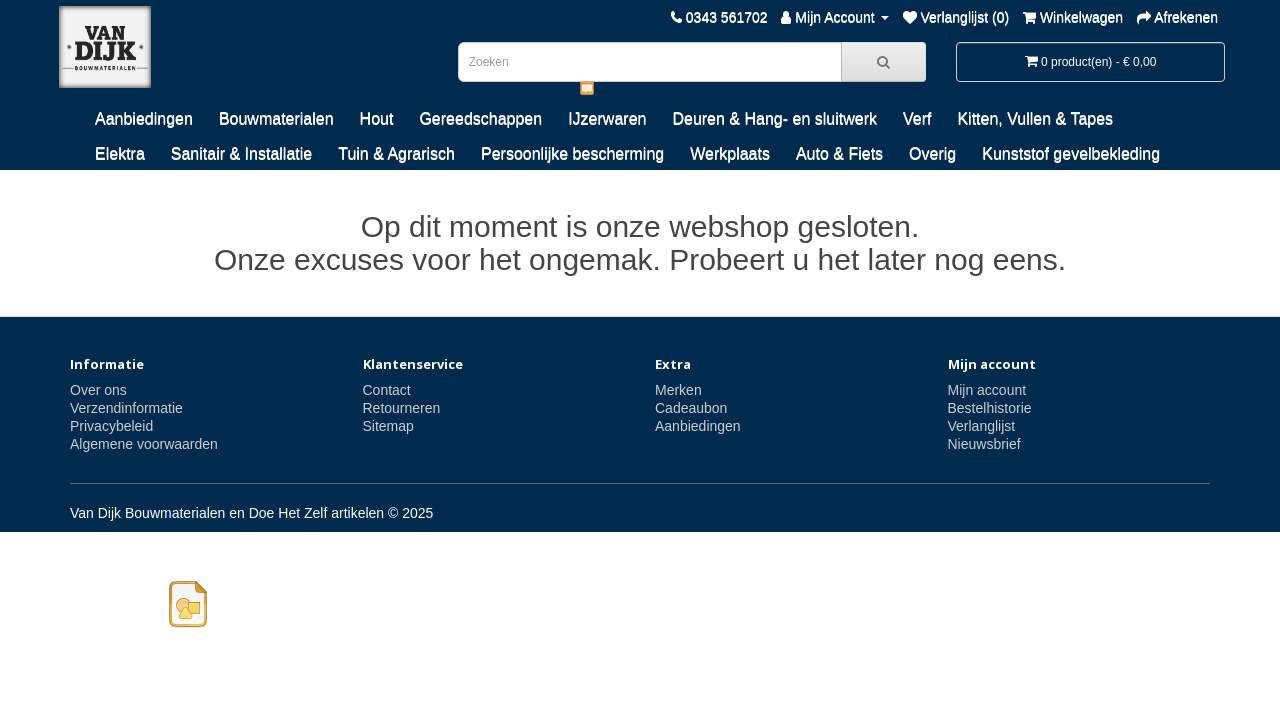 This screenshot has height=720, width=1280. I want to click on open chatty messaging app, so click(587, 88).